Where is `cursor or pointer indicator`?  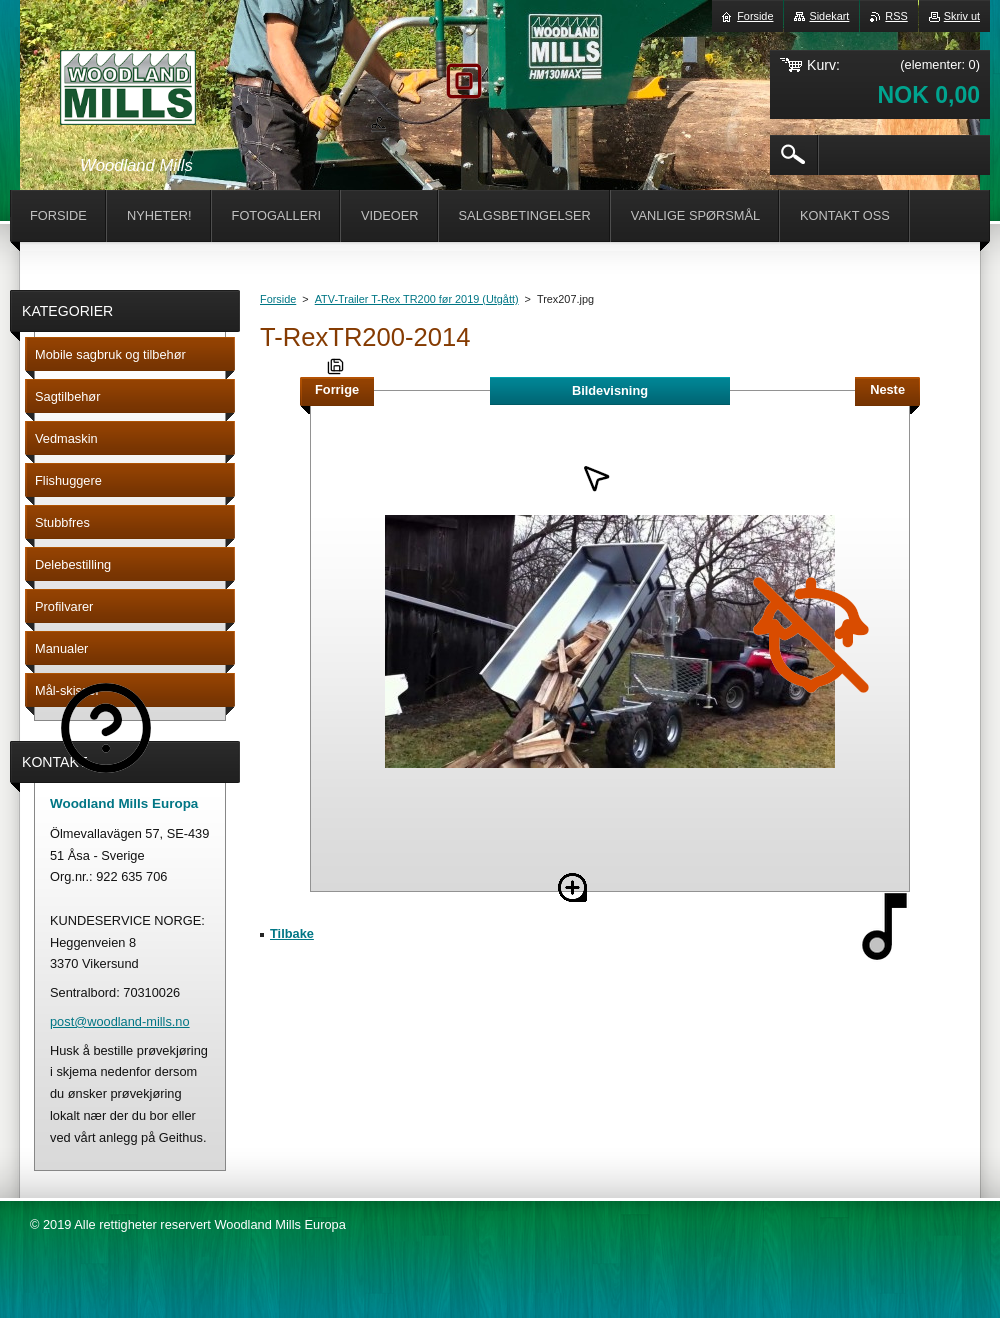 cursor or pointer indicator is located at coordinates (596, 478).